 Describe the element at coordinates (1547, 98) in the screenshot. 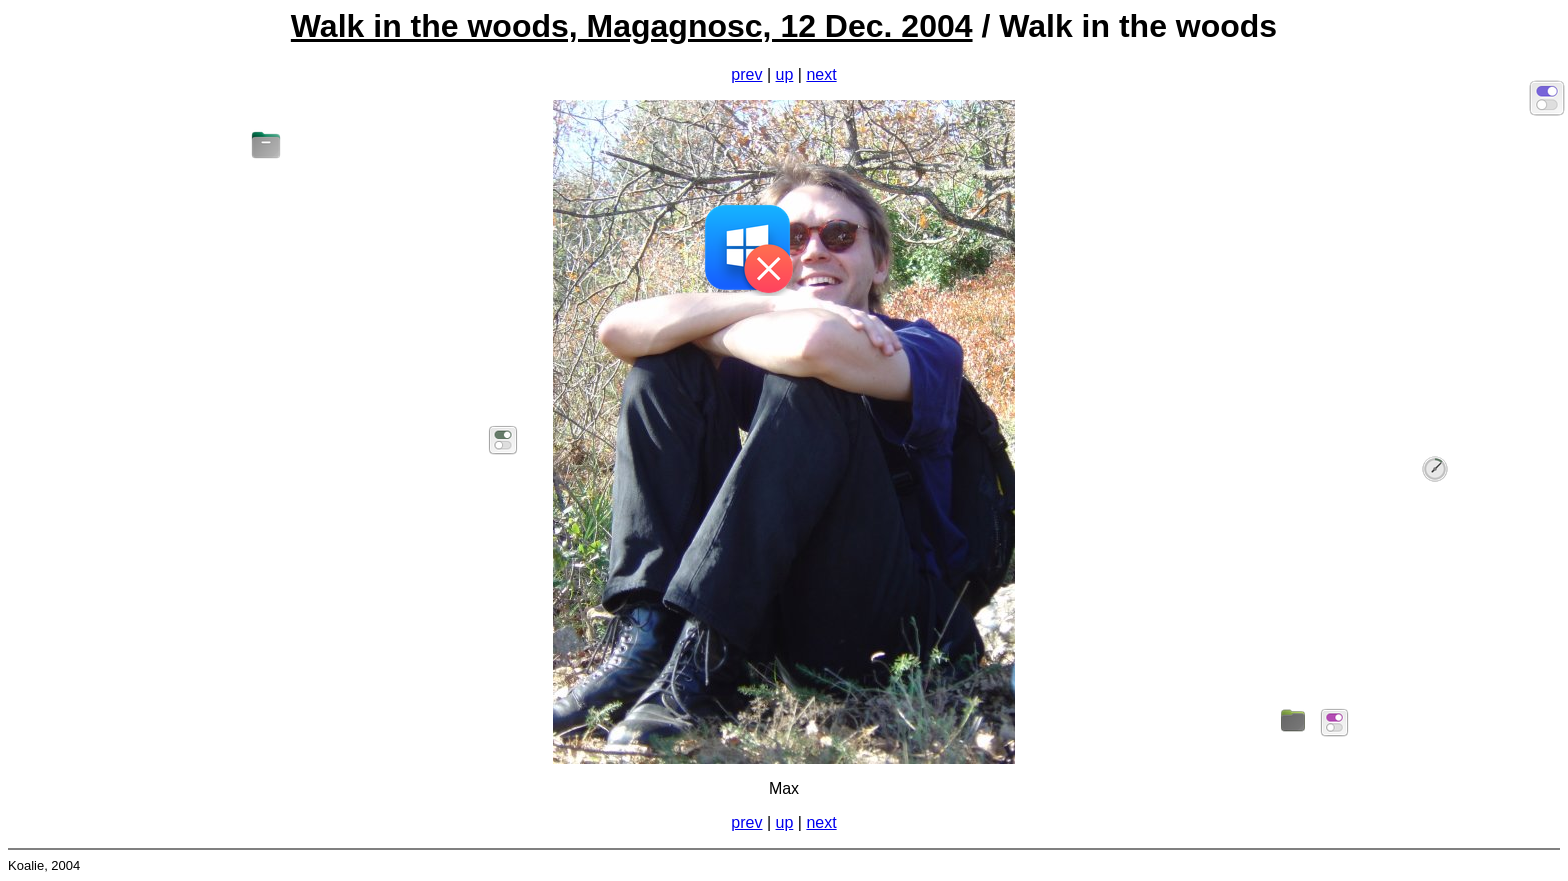

I see `open system tweaks or customization settings` at that location.